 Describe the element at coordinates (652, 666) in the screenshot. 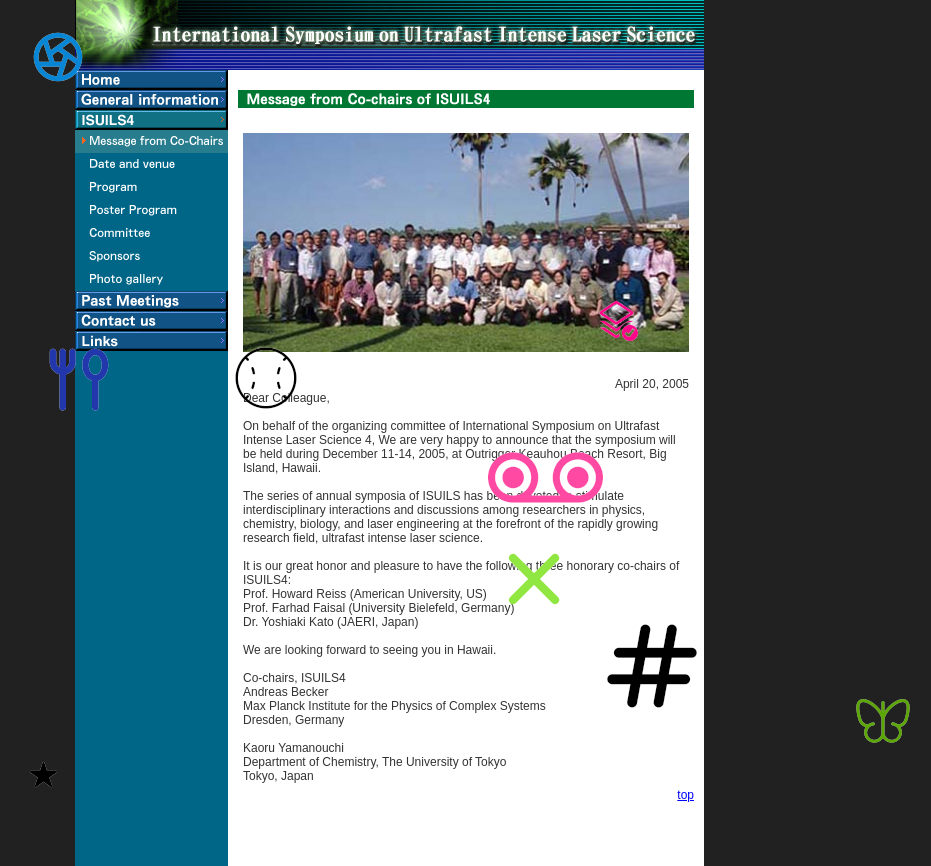

I see `view or add hashtags` at that location.